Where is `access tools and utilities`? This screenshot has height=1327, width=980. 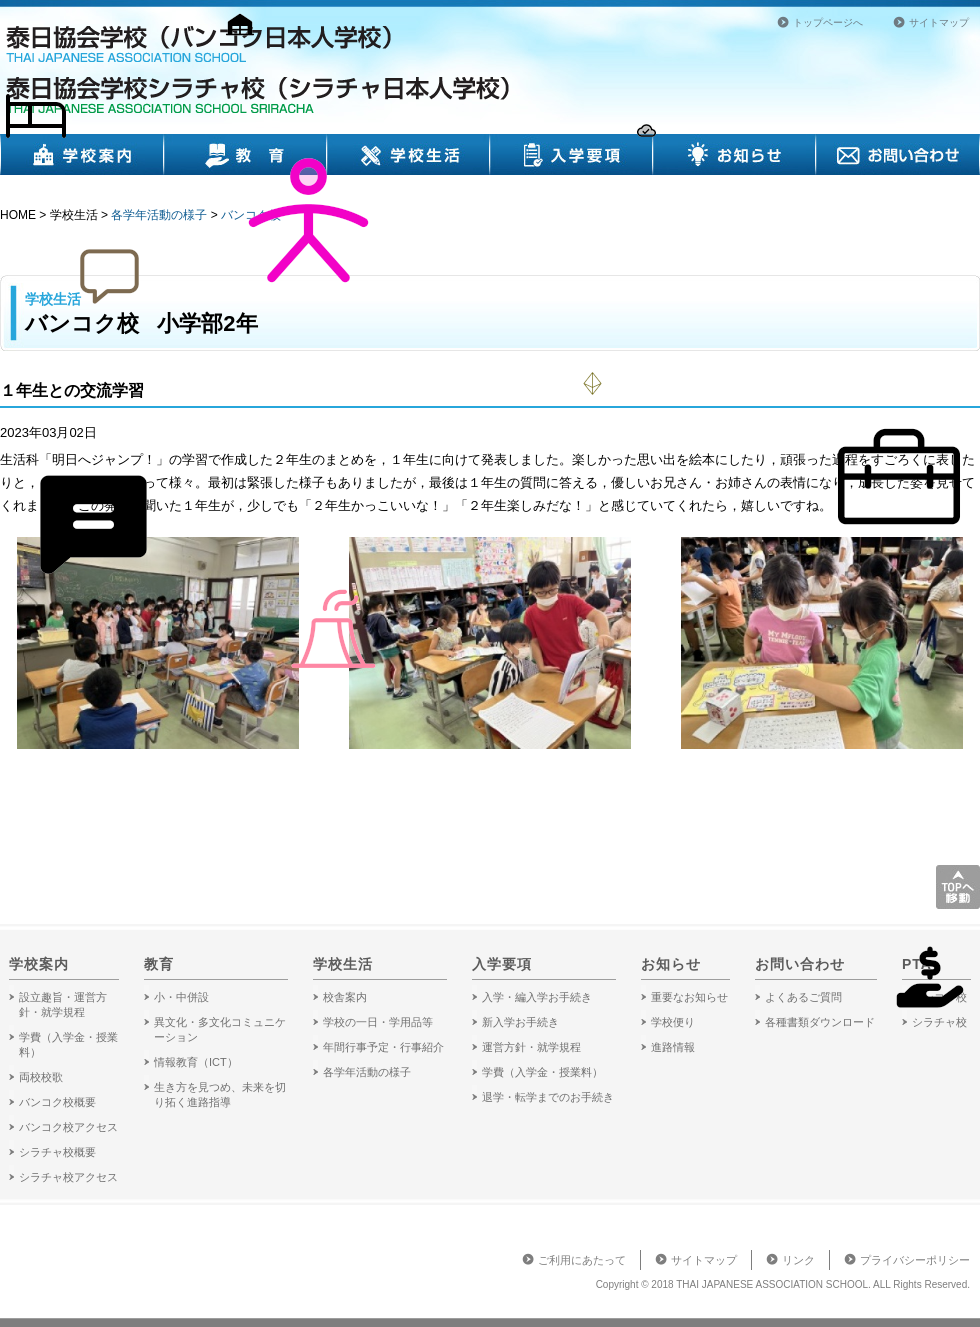
access tools and utilities is located at coordinates (899, 481).